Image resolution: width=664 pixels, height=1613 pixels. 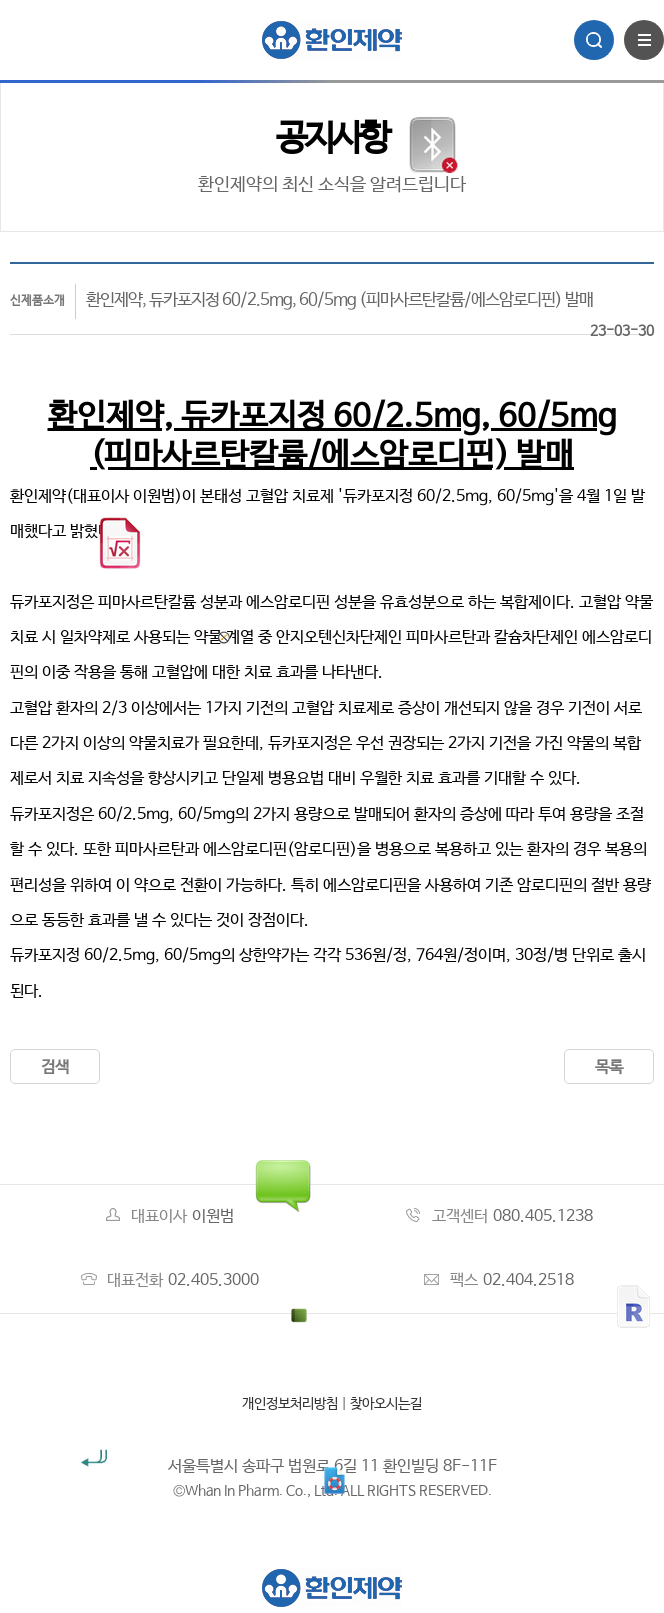 What do you see at coordinates (299, 1315) in the screenshot?
I see `access your desktop folder` at bounding box center [299, 1315].